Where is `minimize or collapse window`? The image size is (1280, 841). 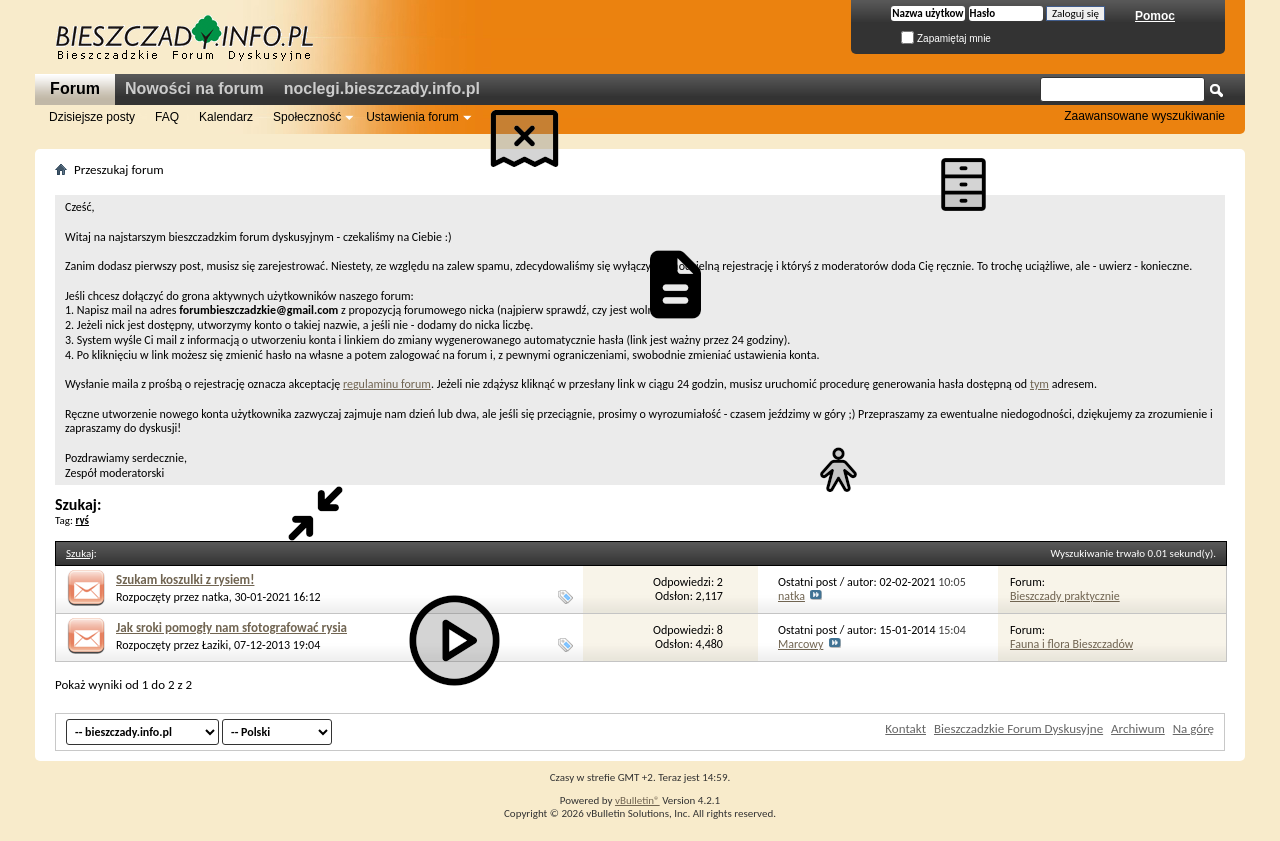 minimize or collapse window is located at coordinates (315, 513).